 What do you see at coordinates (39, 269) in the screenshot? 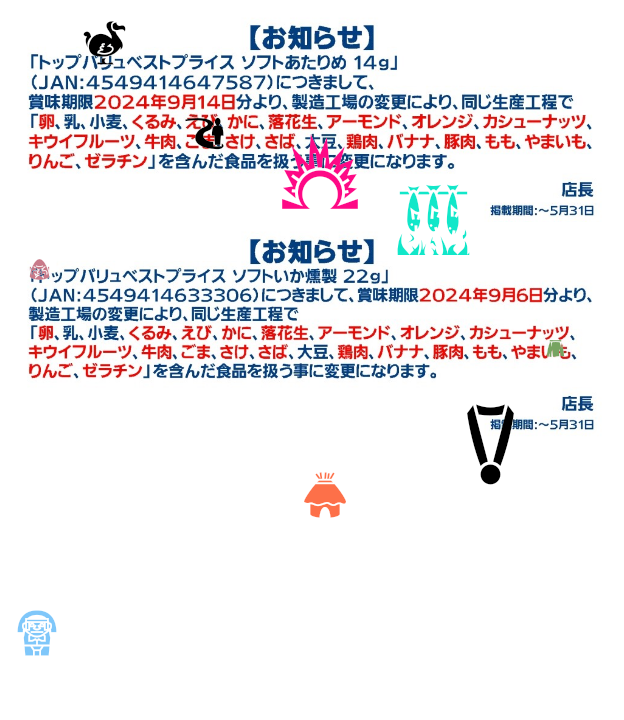
I see `select ogre character or enemy type` at bounding box center [39, 269].